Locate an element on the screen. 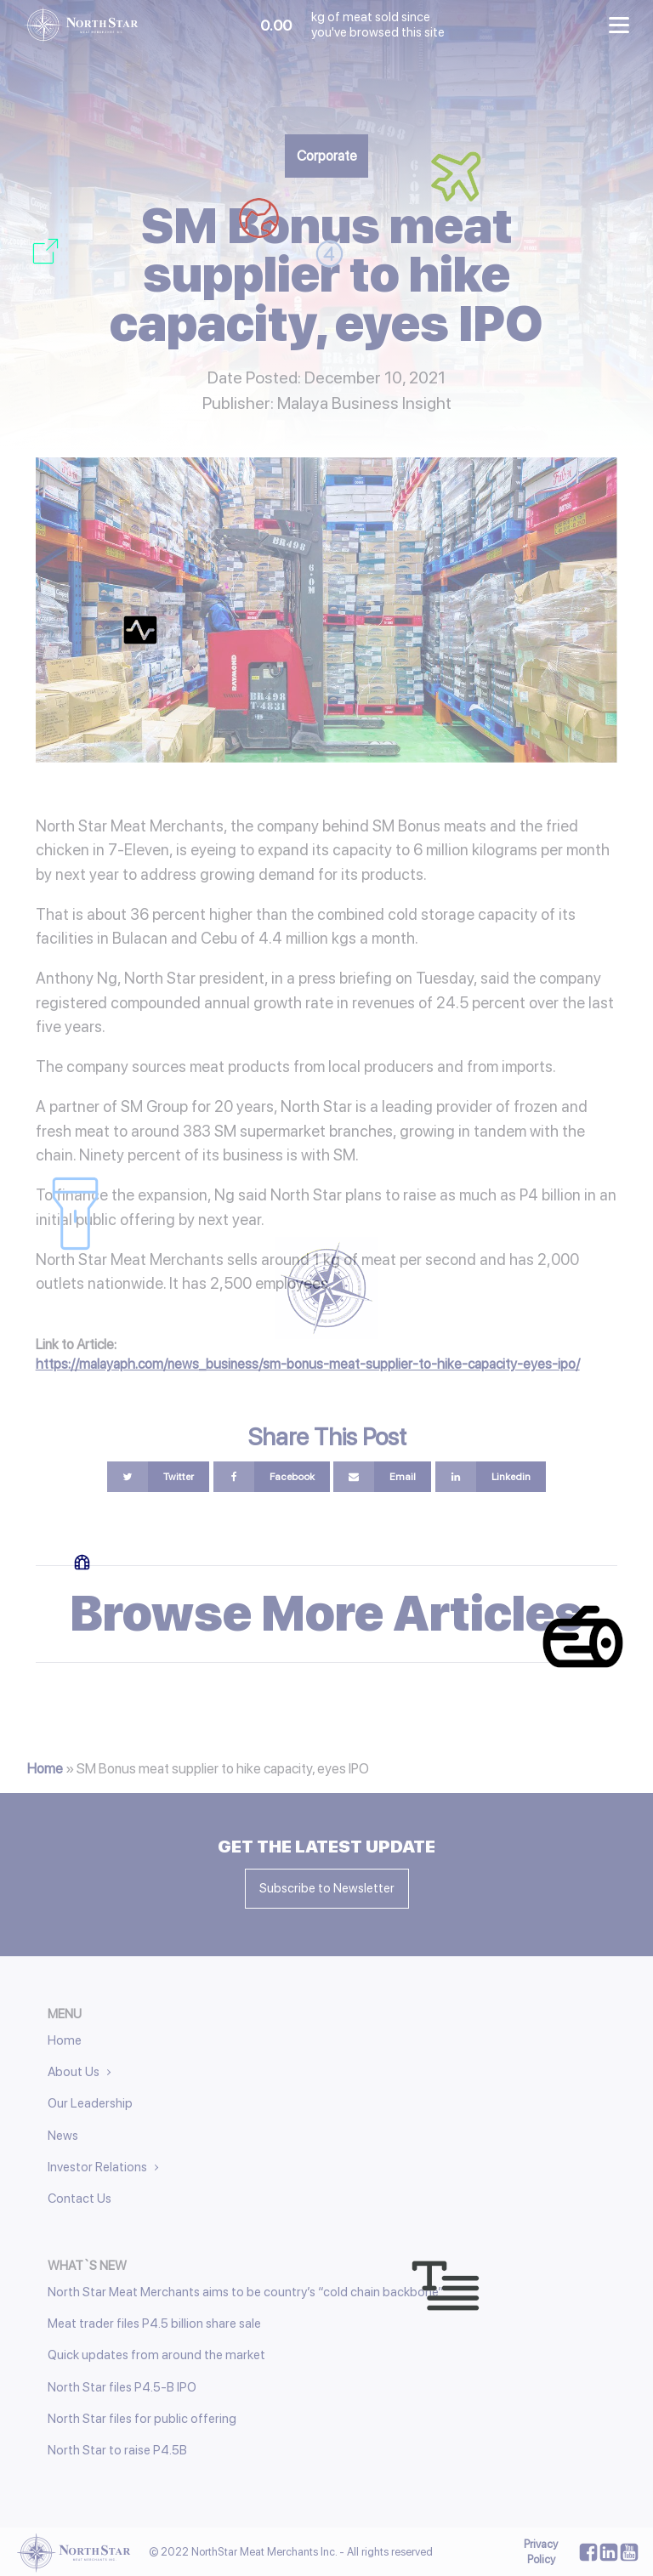 The height and width of the screenshot is (2576, 653). enable airplane mode is located at coordinates (457, 175).